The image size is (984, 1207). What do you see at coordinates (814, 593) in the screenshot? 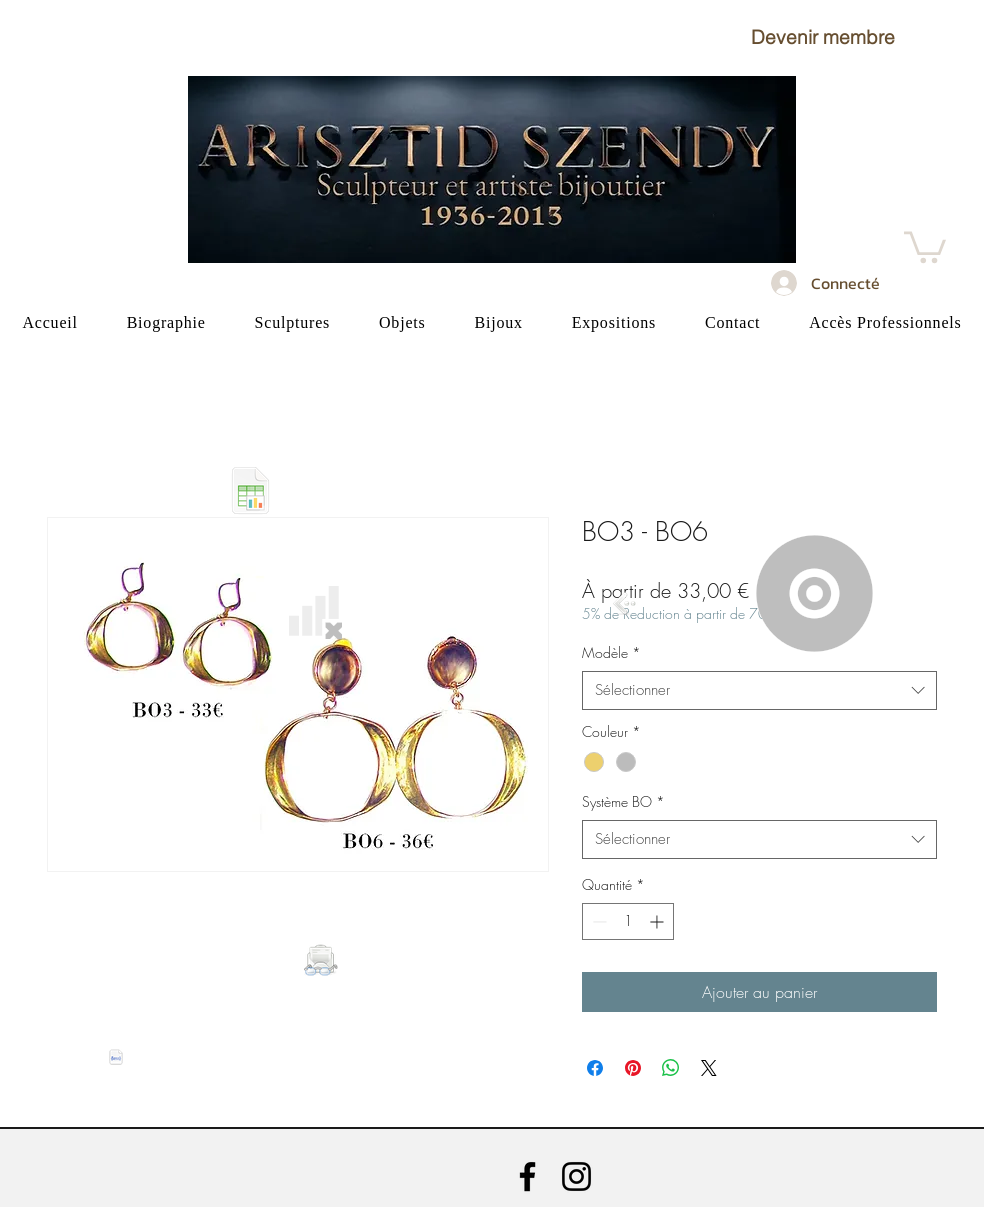
I see `indicates optical disc drive or CD/DVD media` at bounding box center [814, 593].